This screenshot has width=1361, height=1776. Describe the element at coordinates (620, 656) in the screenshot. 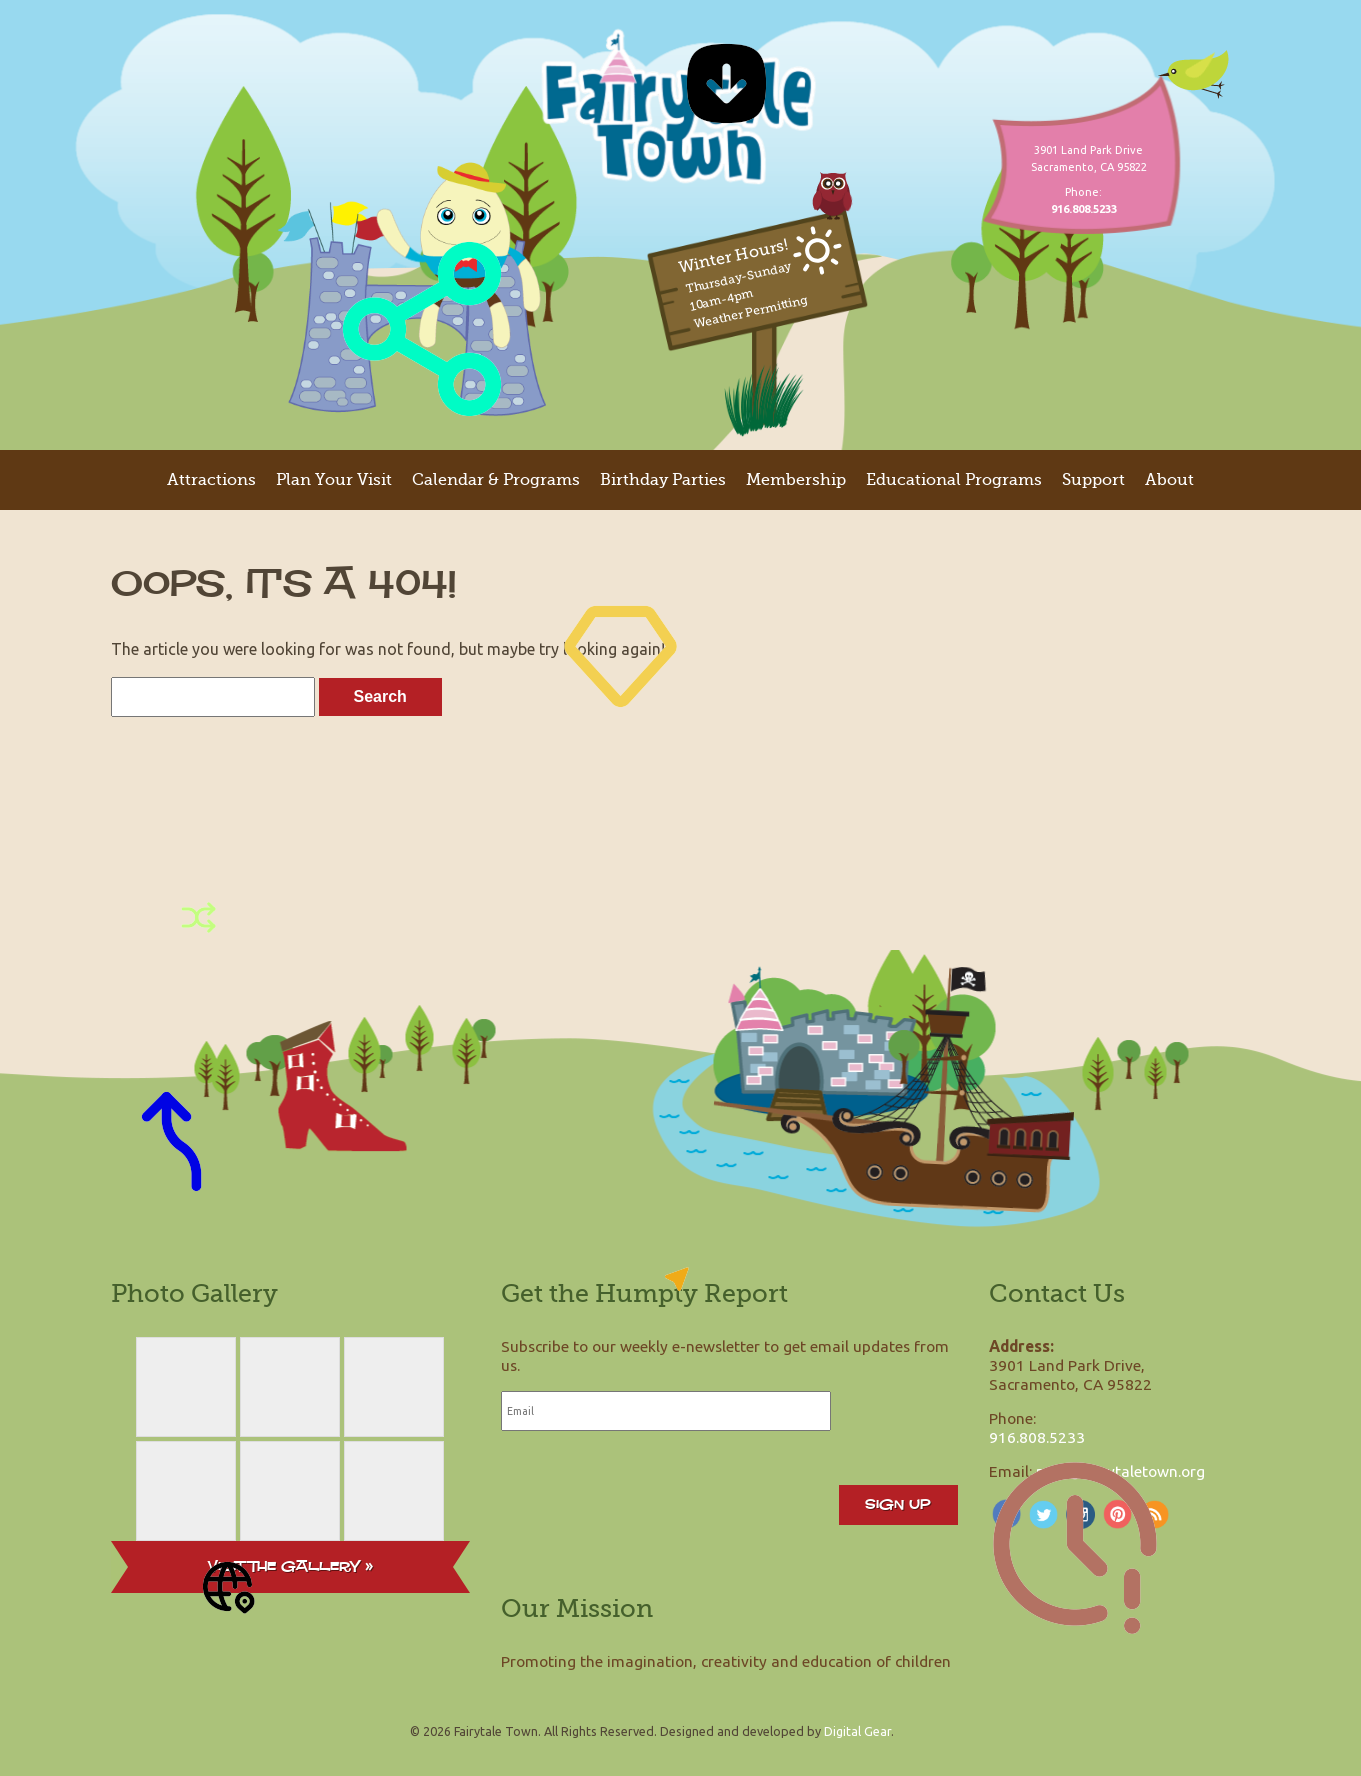

I see `open Sketch design app` at that location.